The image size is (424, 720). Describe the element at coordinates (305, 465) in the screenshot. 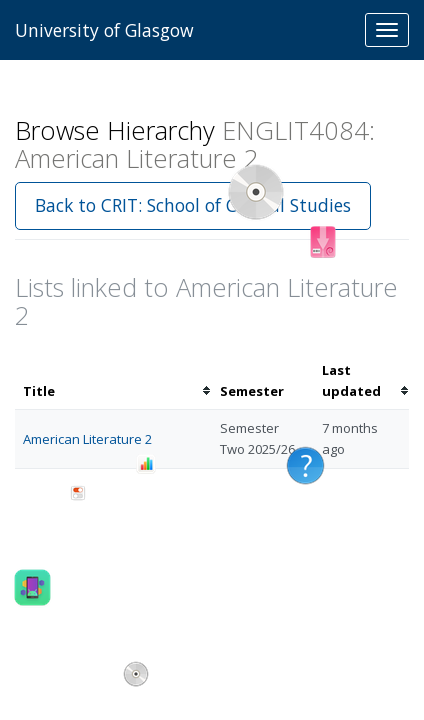

I see `open the help center or documentation` at that location.